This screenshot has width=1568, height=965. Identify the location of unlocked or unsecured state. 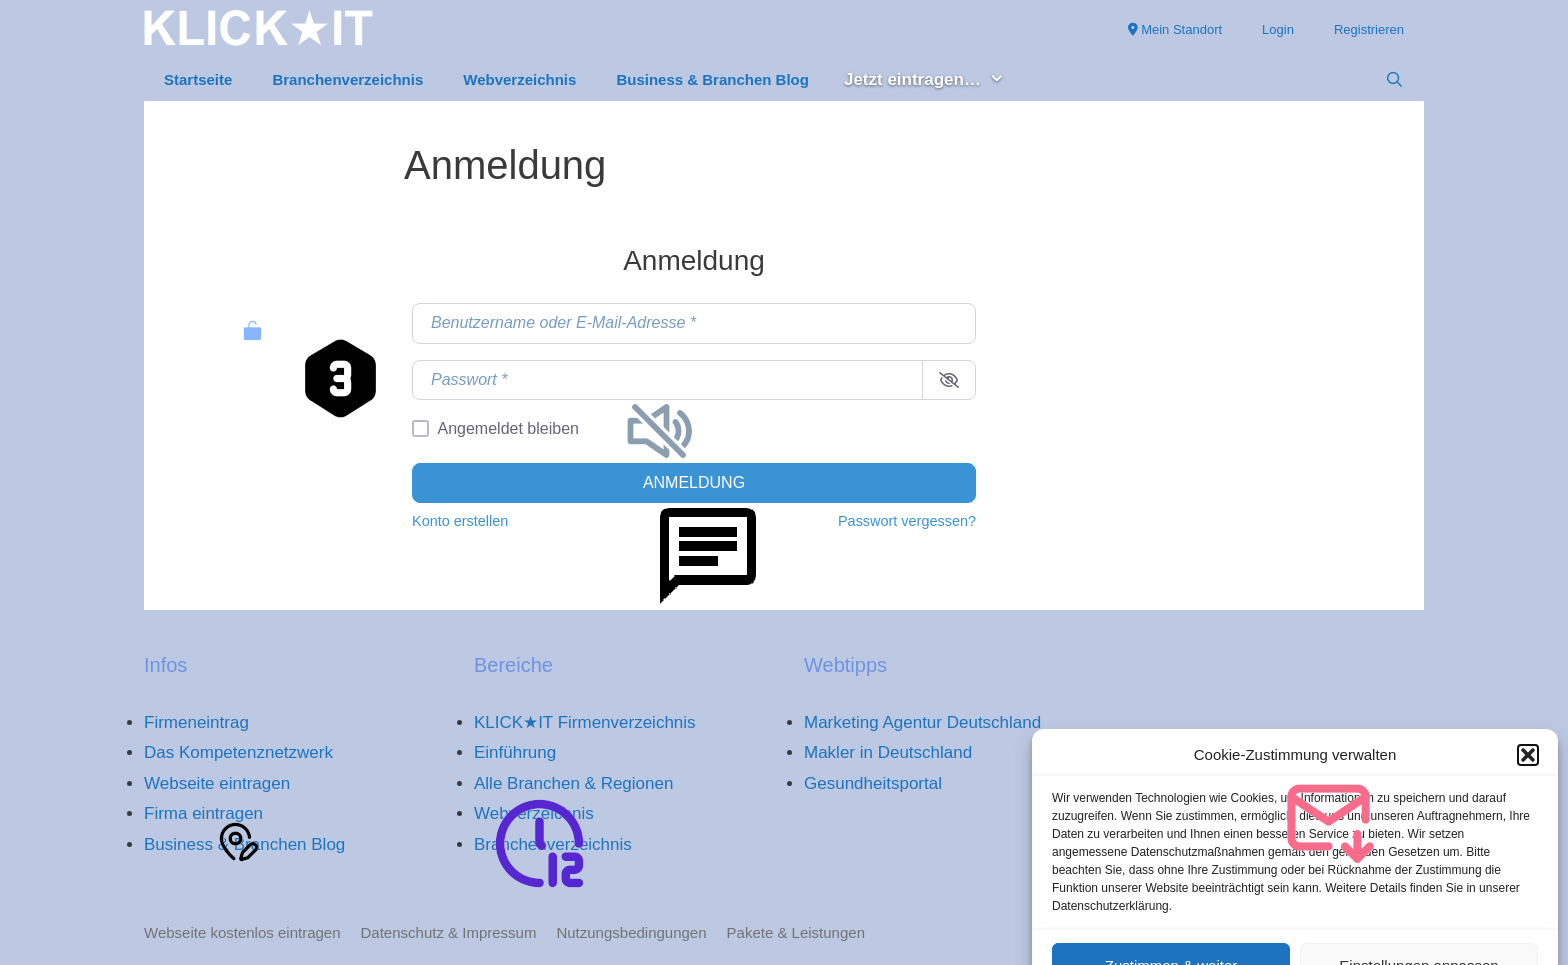
(252, 331).